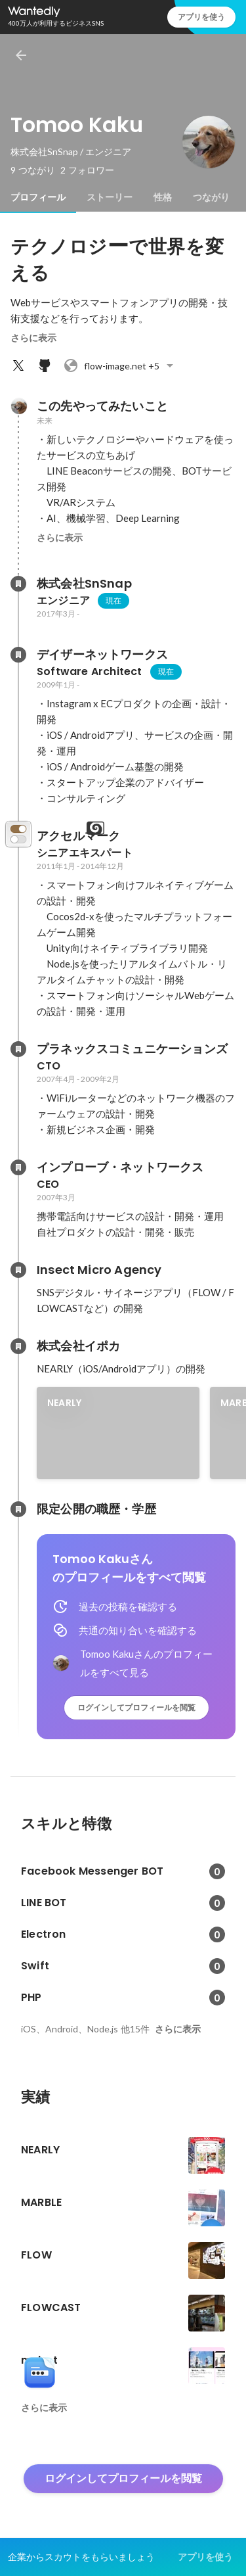 The image size is (246, 2576). I want to click on open system tweaks or customization settings, so click(18, 834).